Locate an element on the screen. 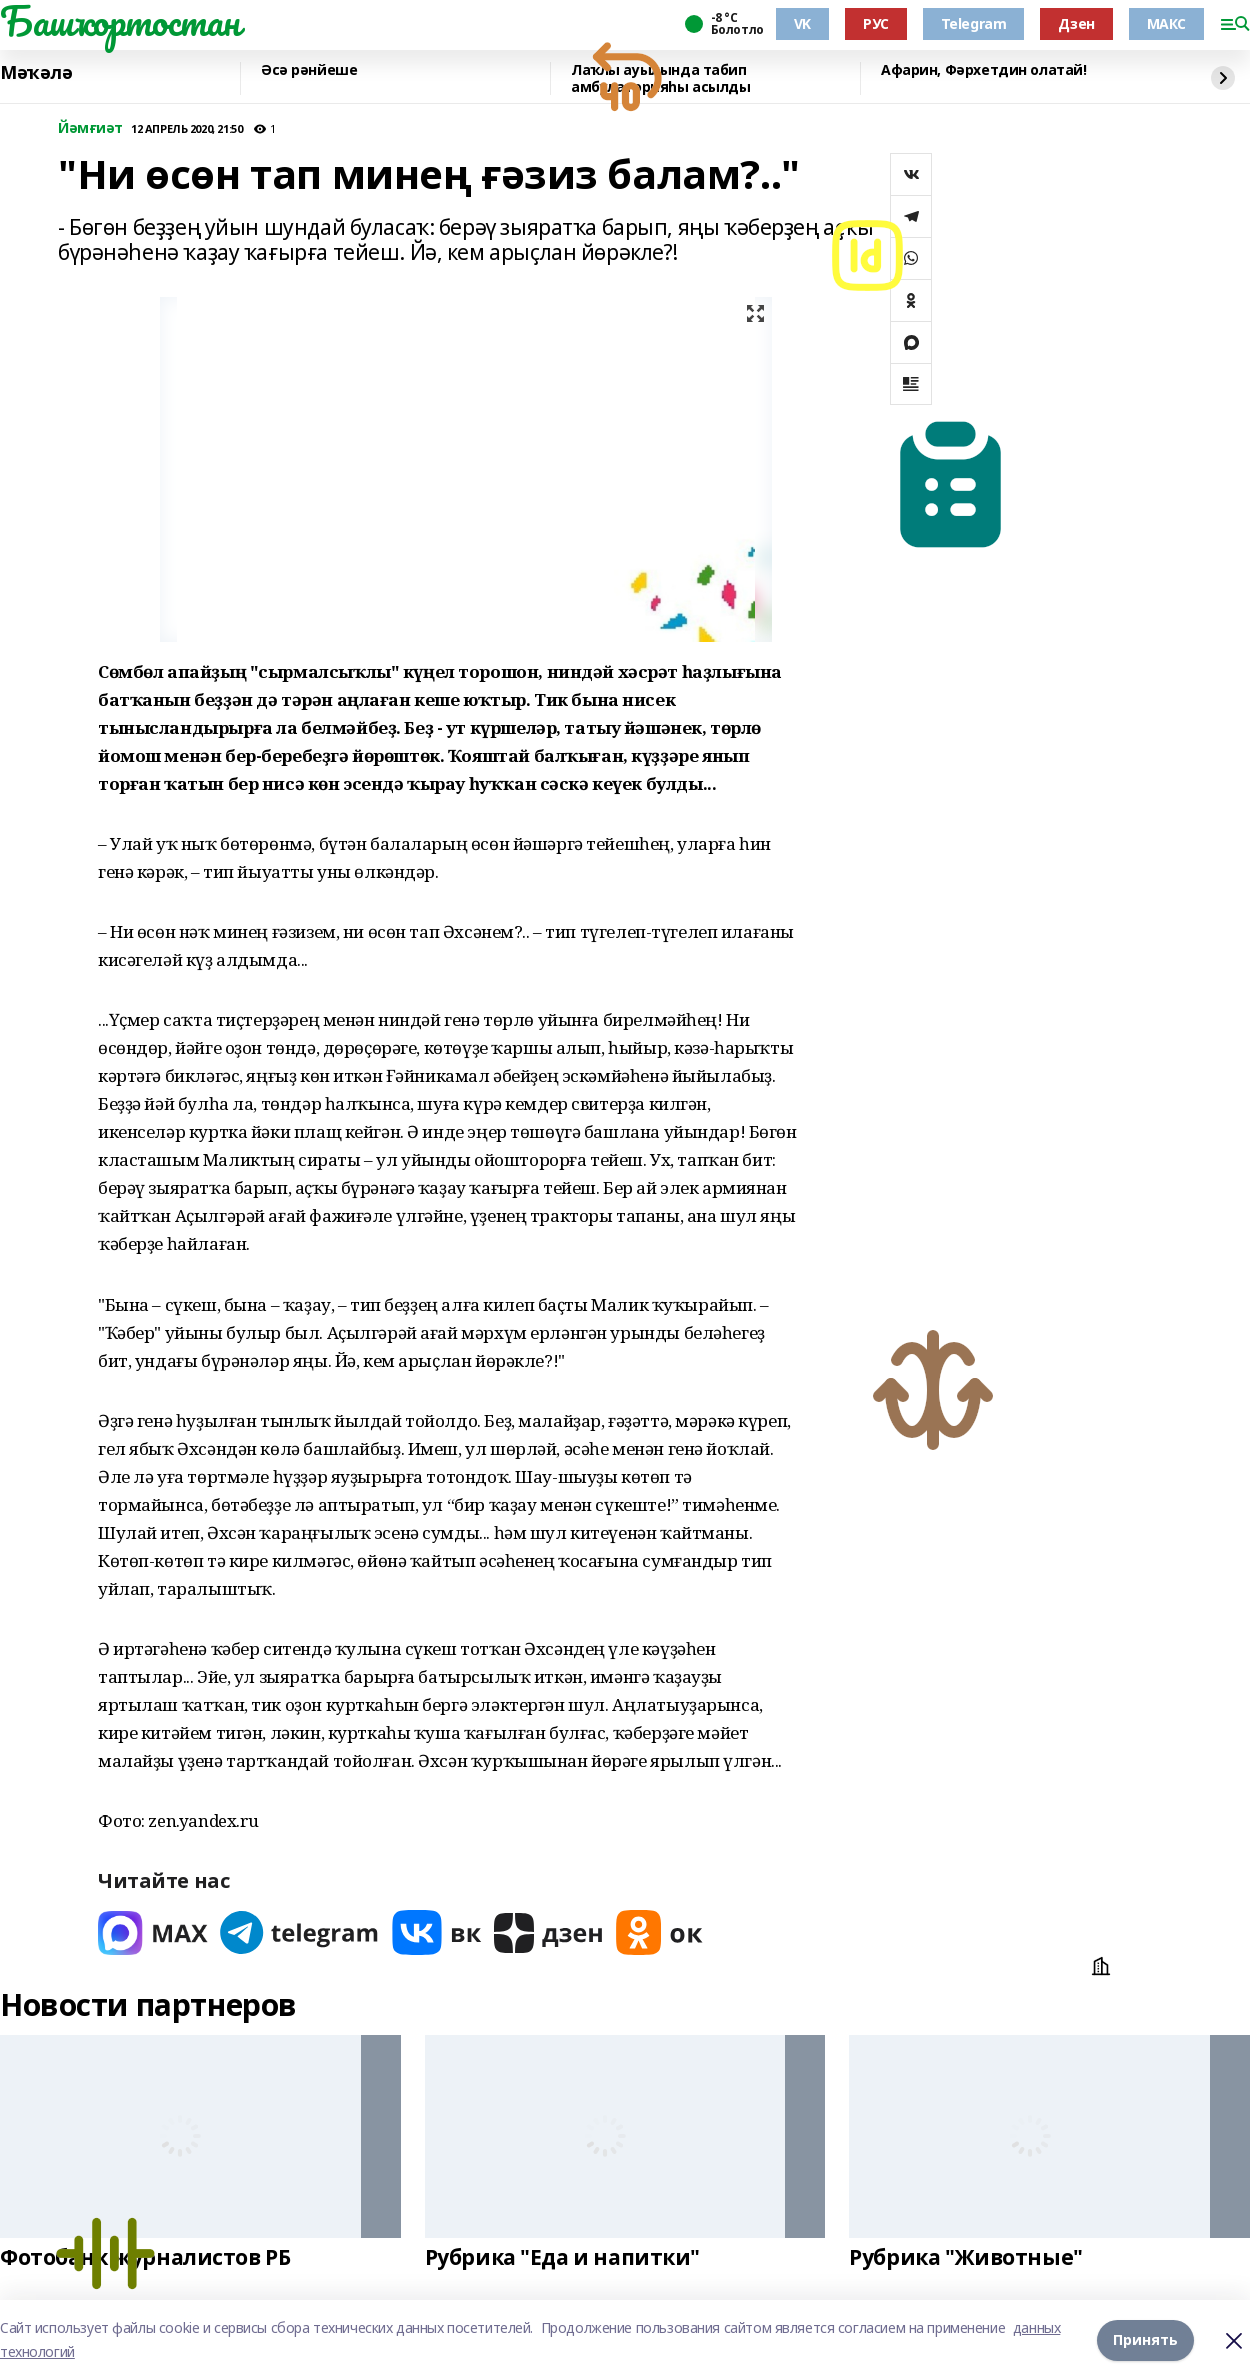 The width and height of the screenshot is (1250, 2380). view task list or checklist is located at coordinates (950, 484).